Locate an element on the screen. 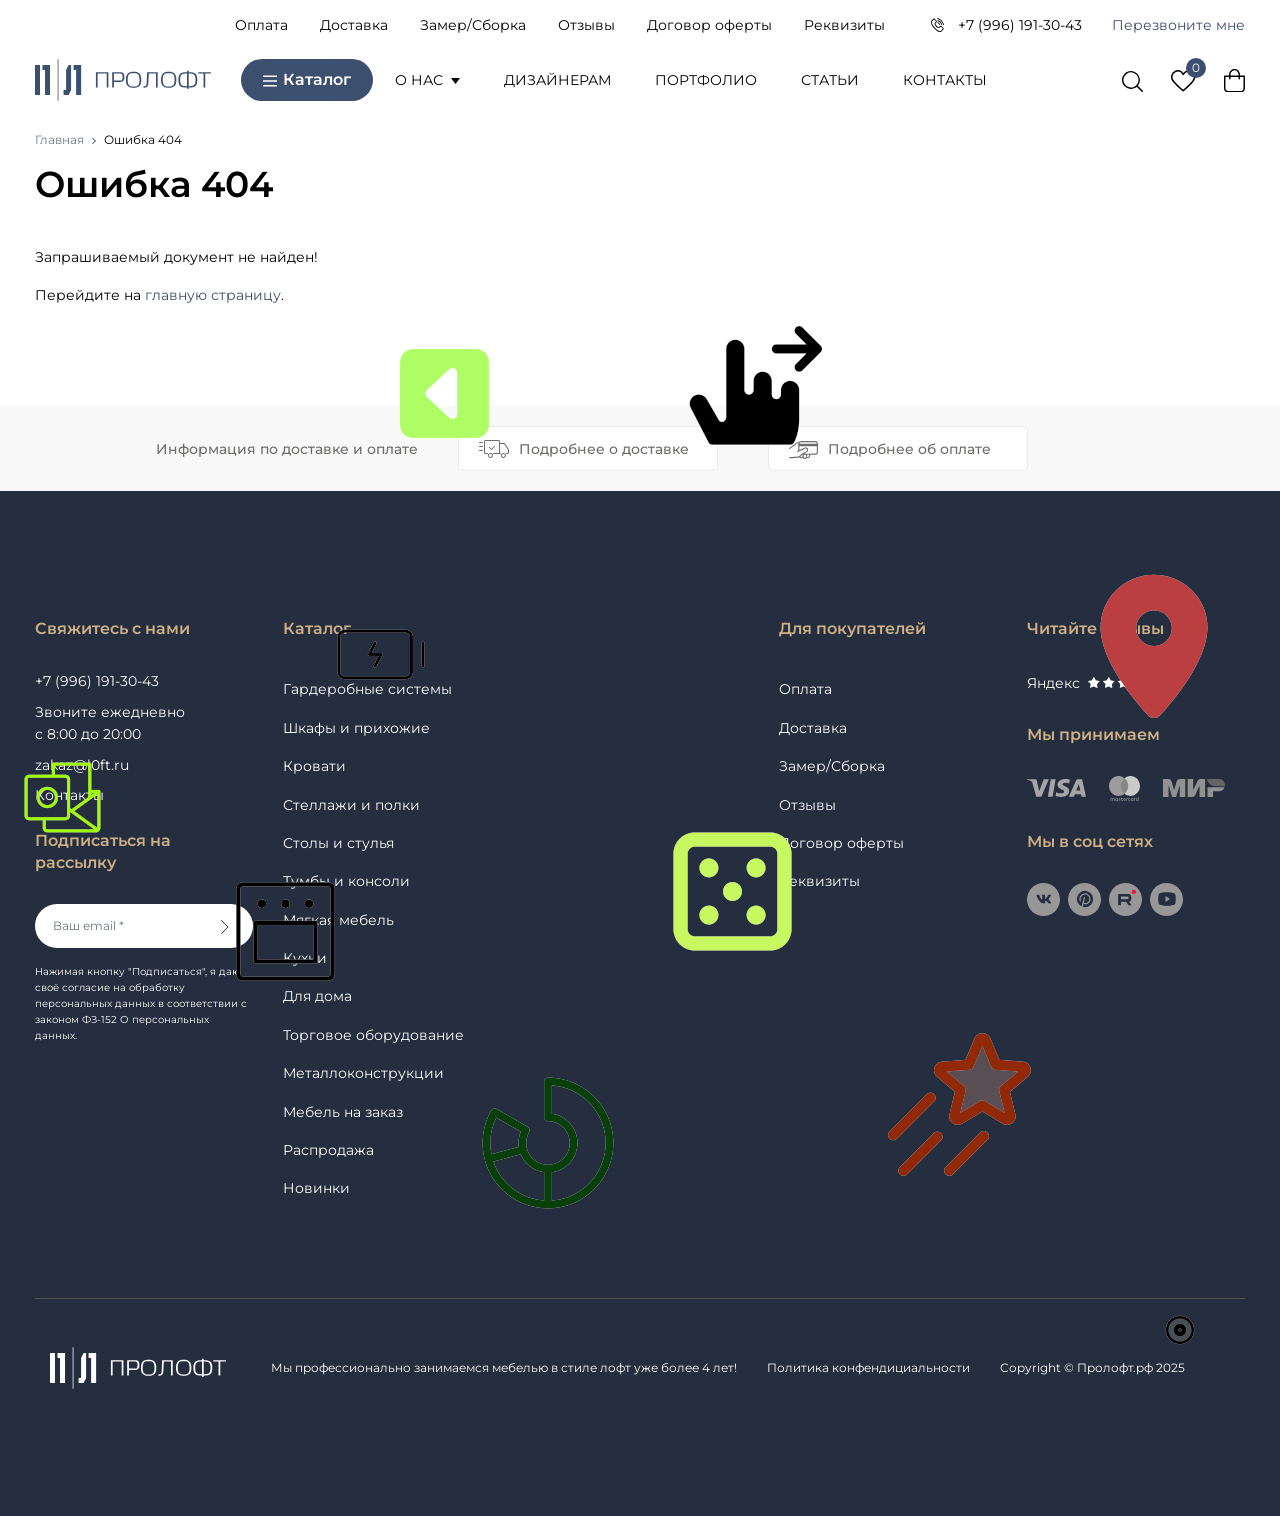 This screenshot has width=1280, height=1516. swipe right to continue or proceed is located at coordinates (749, 390).